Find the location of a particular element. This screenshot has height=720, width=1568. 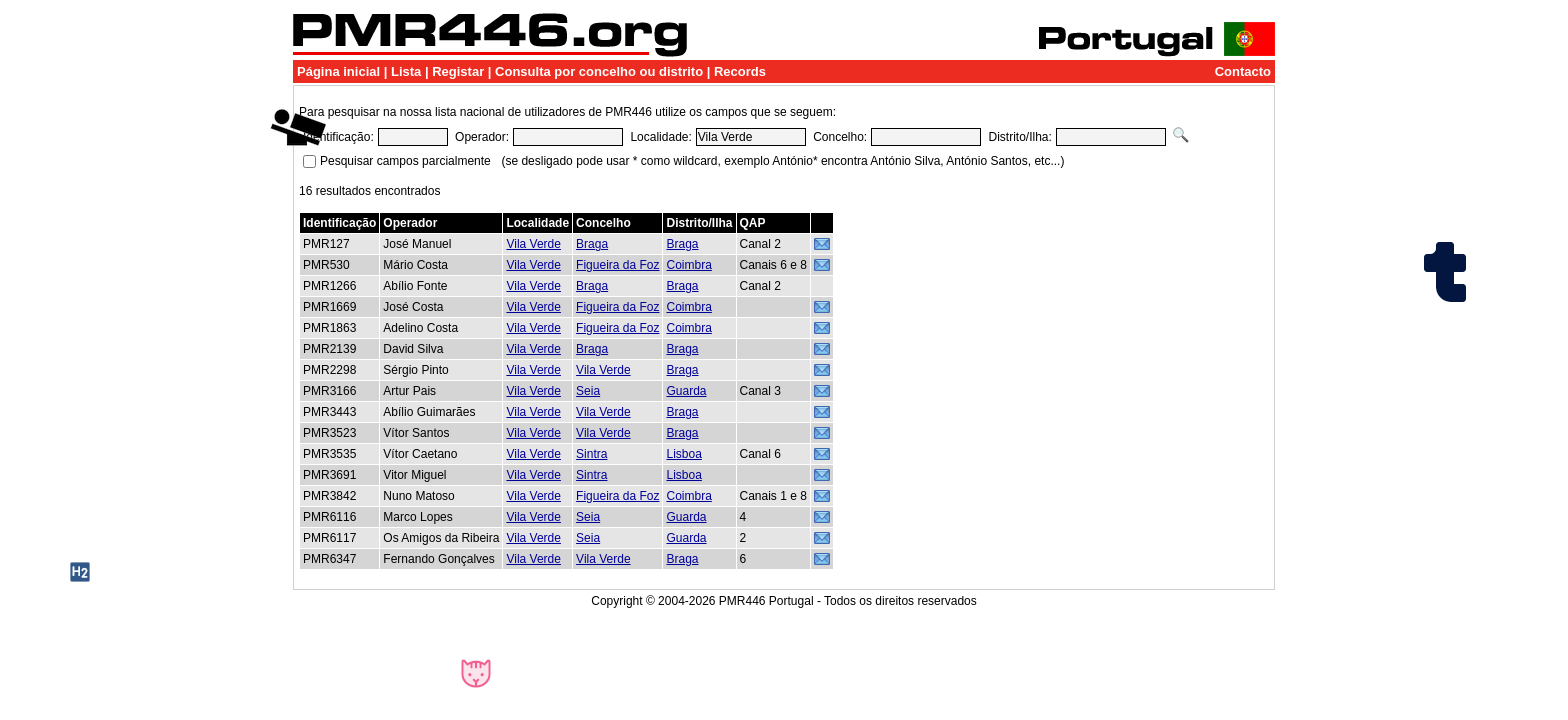

open tumblr app is located at coordinates (1445, 272).